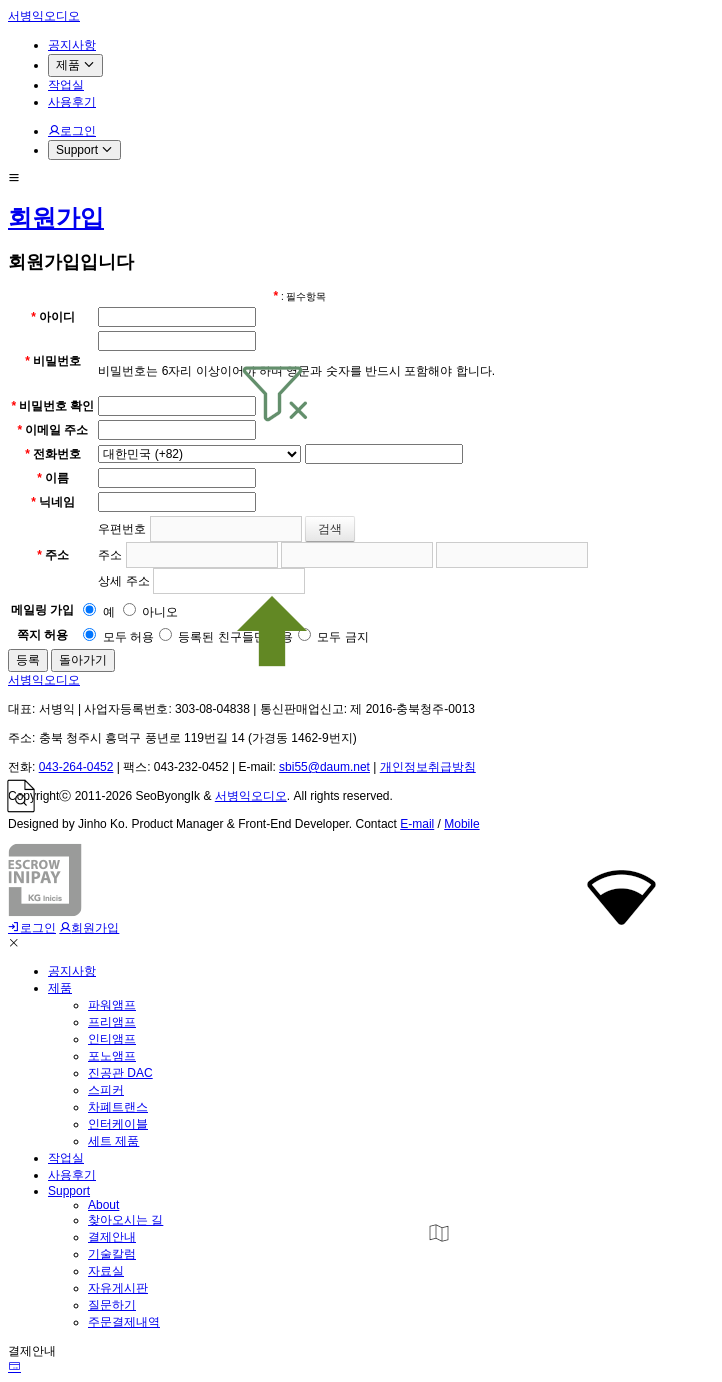 The width and height of the screenshot is (722, 1382). I want to click on scroll to top of page, so click(272, 631).